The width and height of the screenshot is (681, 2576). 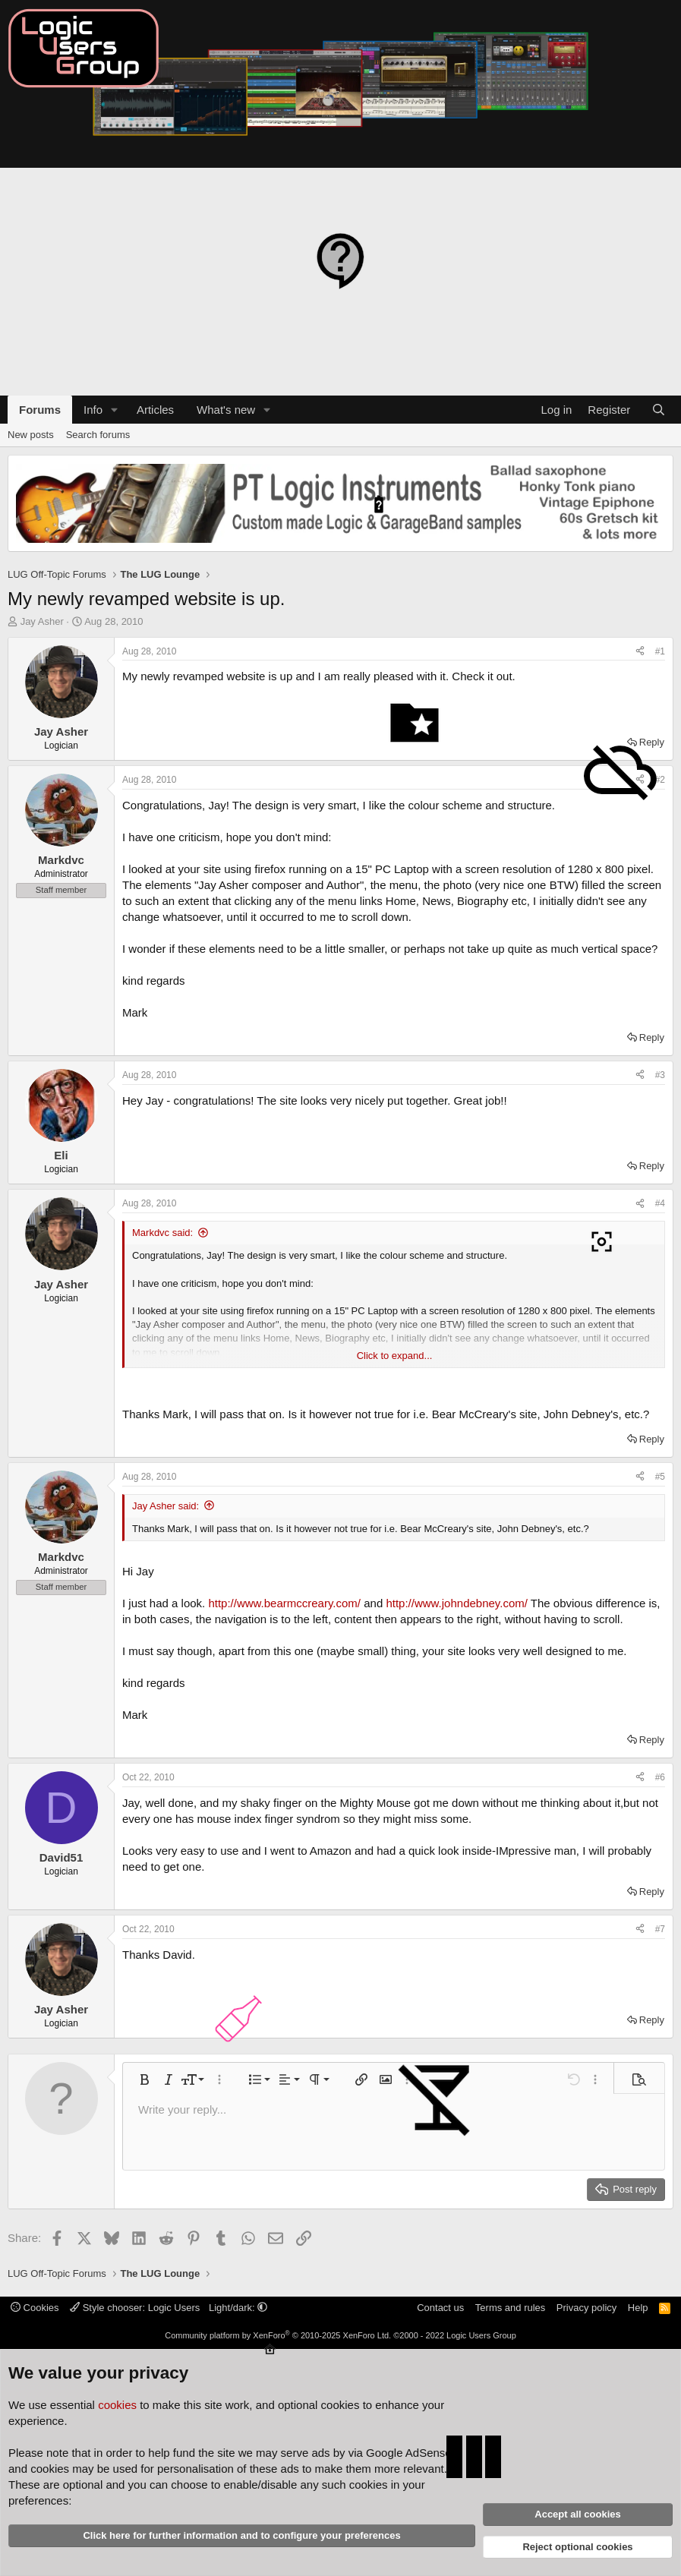 I want to click on access your starred or favorite files, so click(x=415, y=723).